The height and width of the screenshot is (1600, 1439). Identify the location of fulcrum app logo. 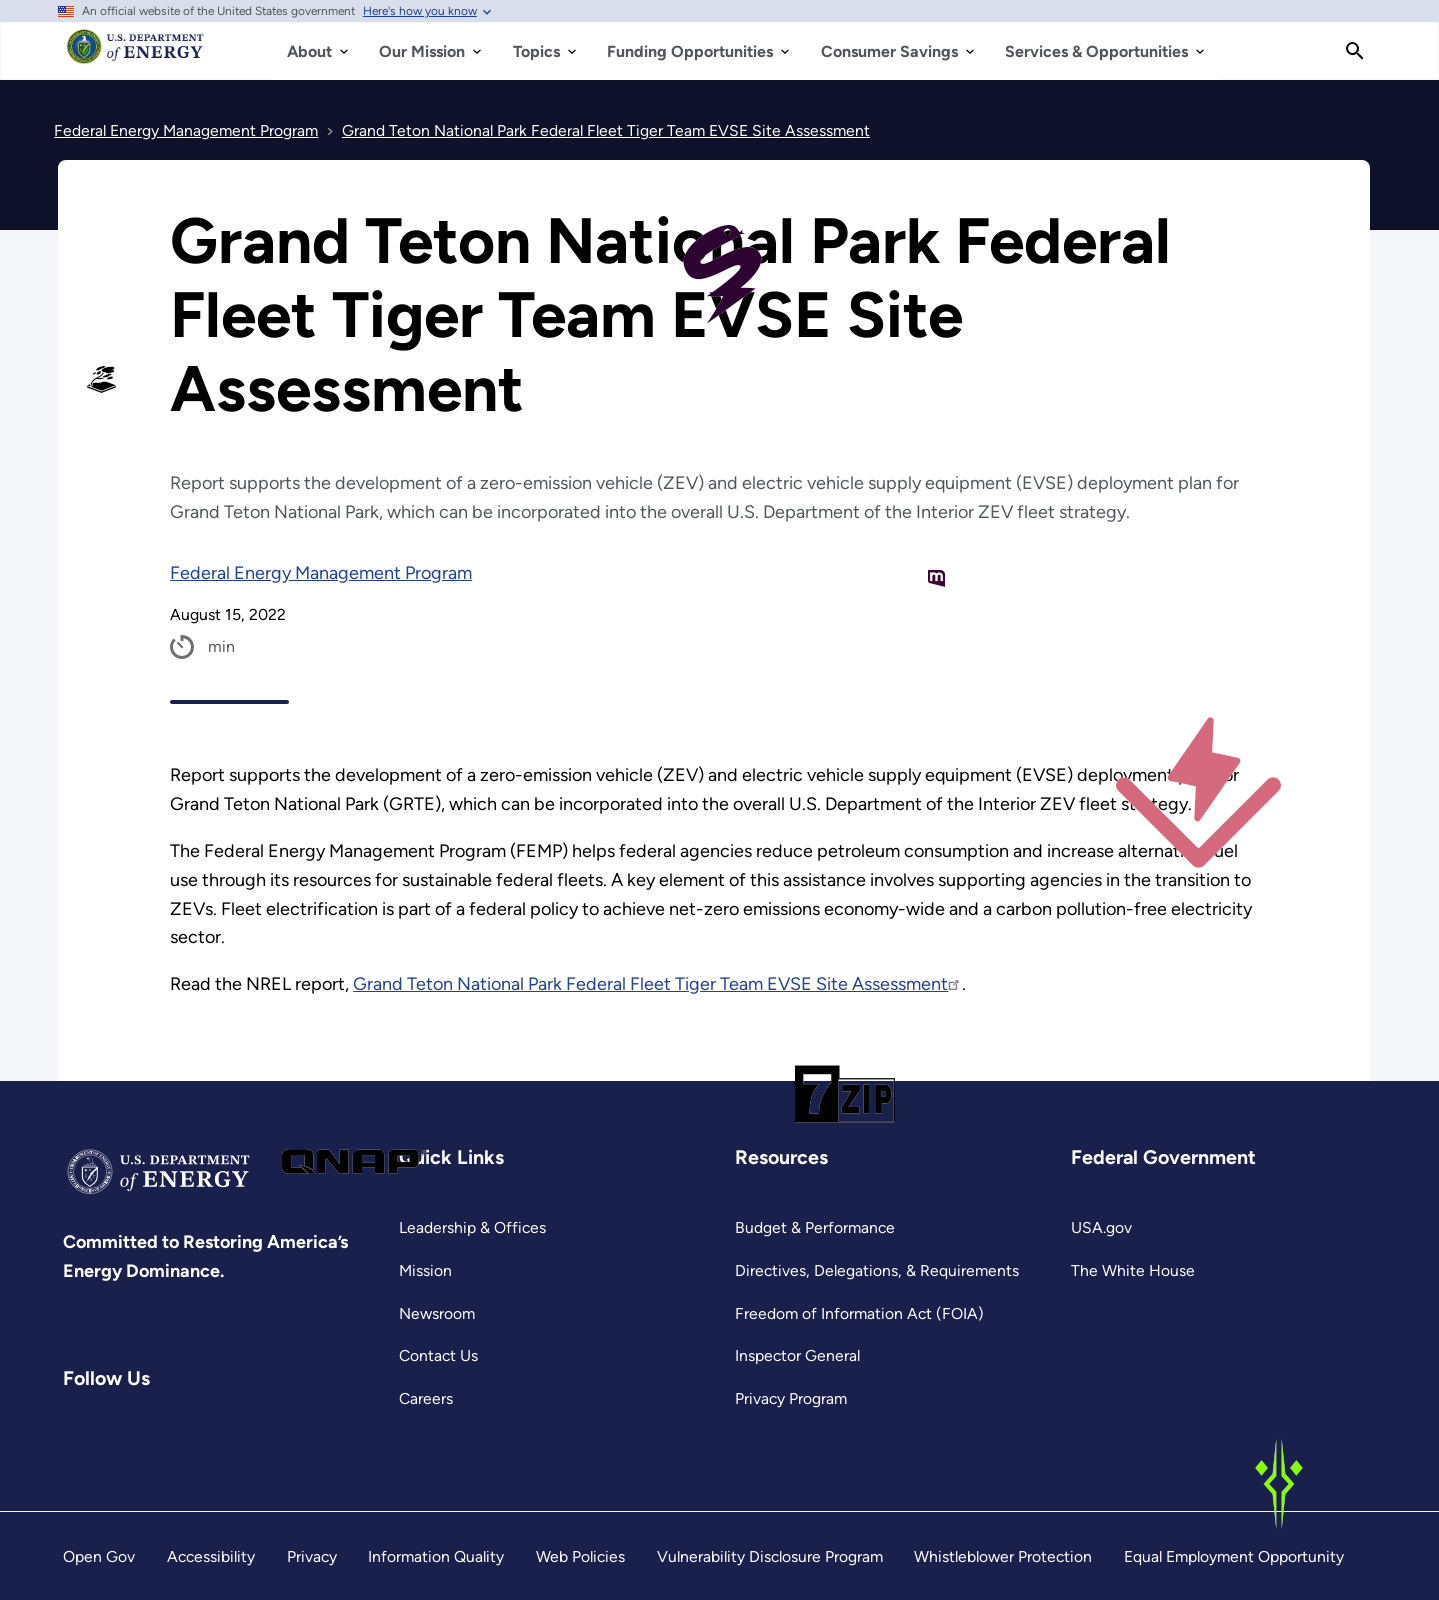
(1279, 1484).